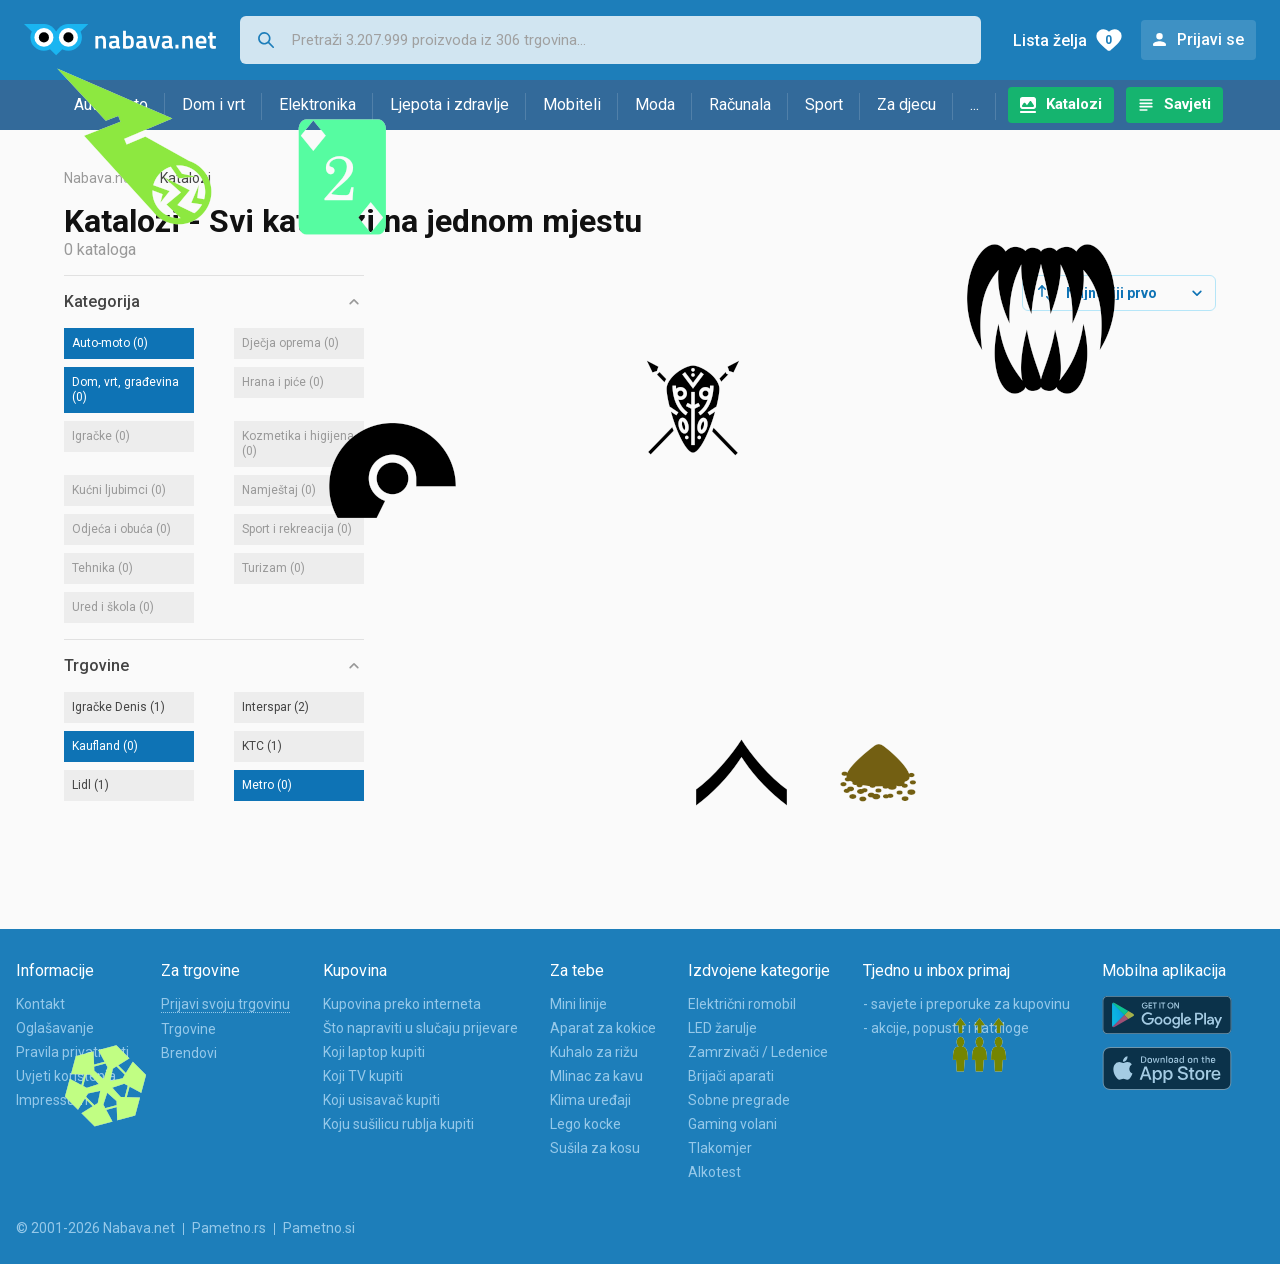 This screenshot has height=1264, width=1280. Describe the element at coordinates (134, 147) in the screenshot. I see `launch a lightning-fast attack or special move` at that location.